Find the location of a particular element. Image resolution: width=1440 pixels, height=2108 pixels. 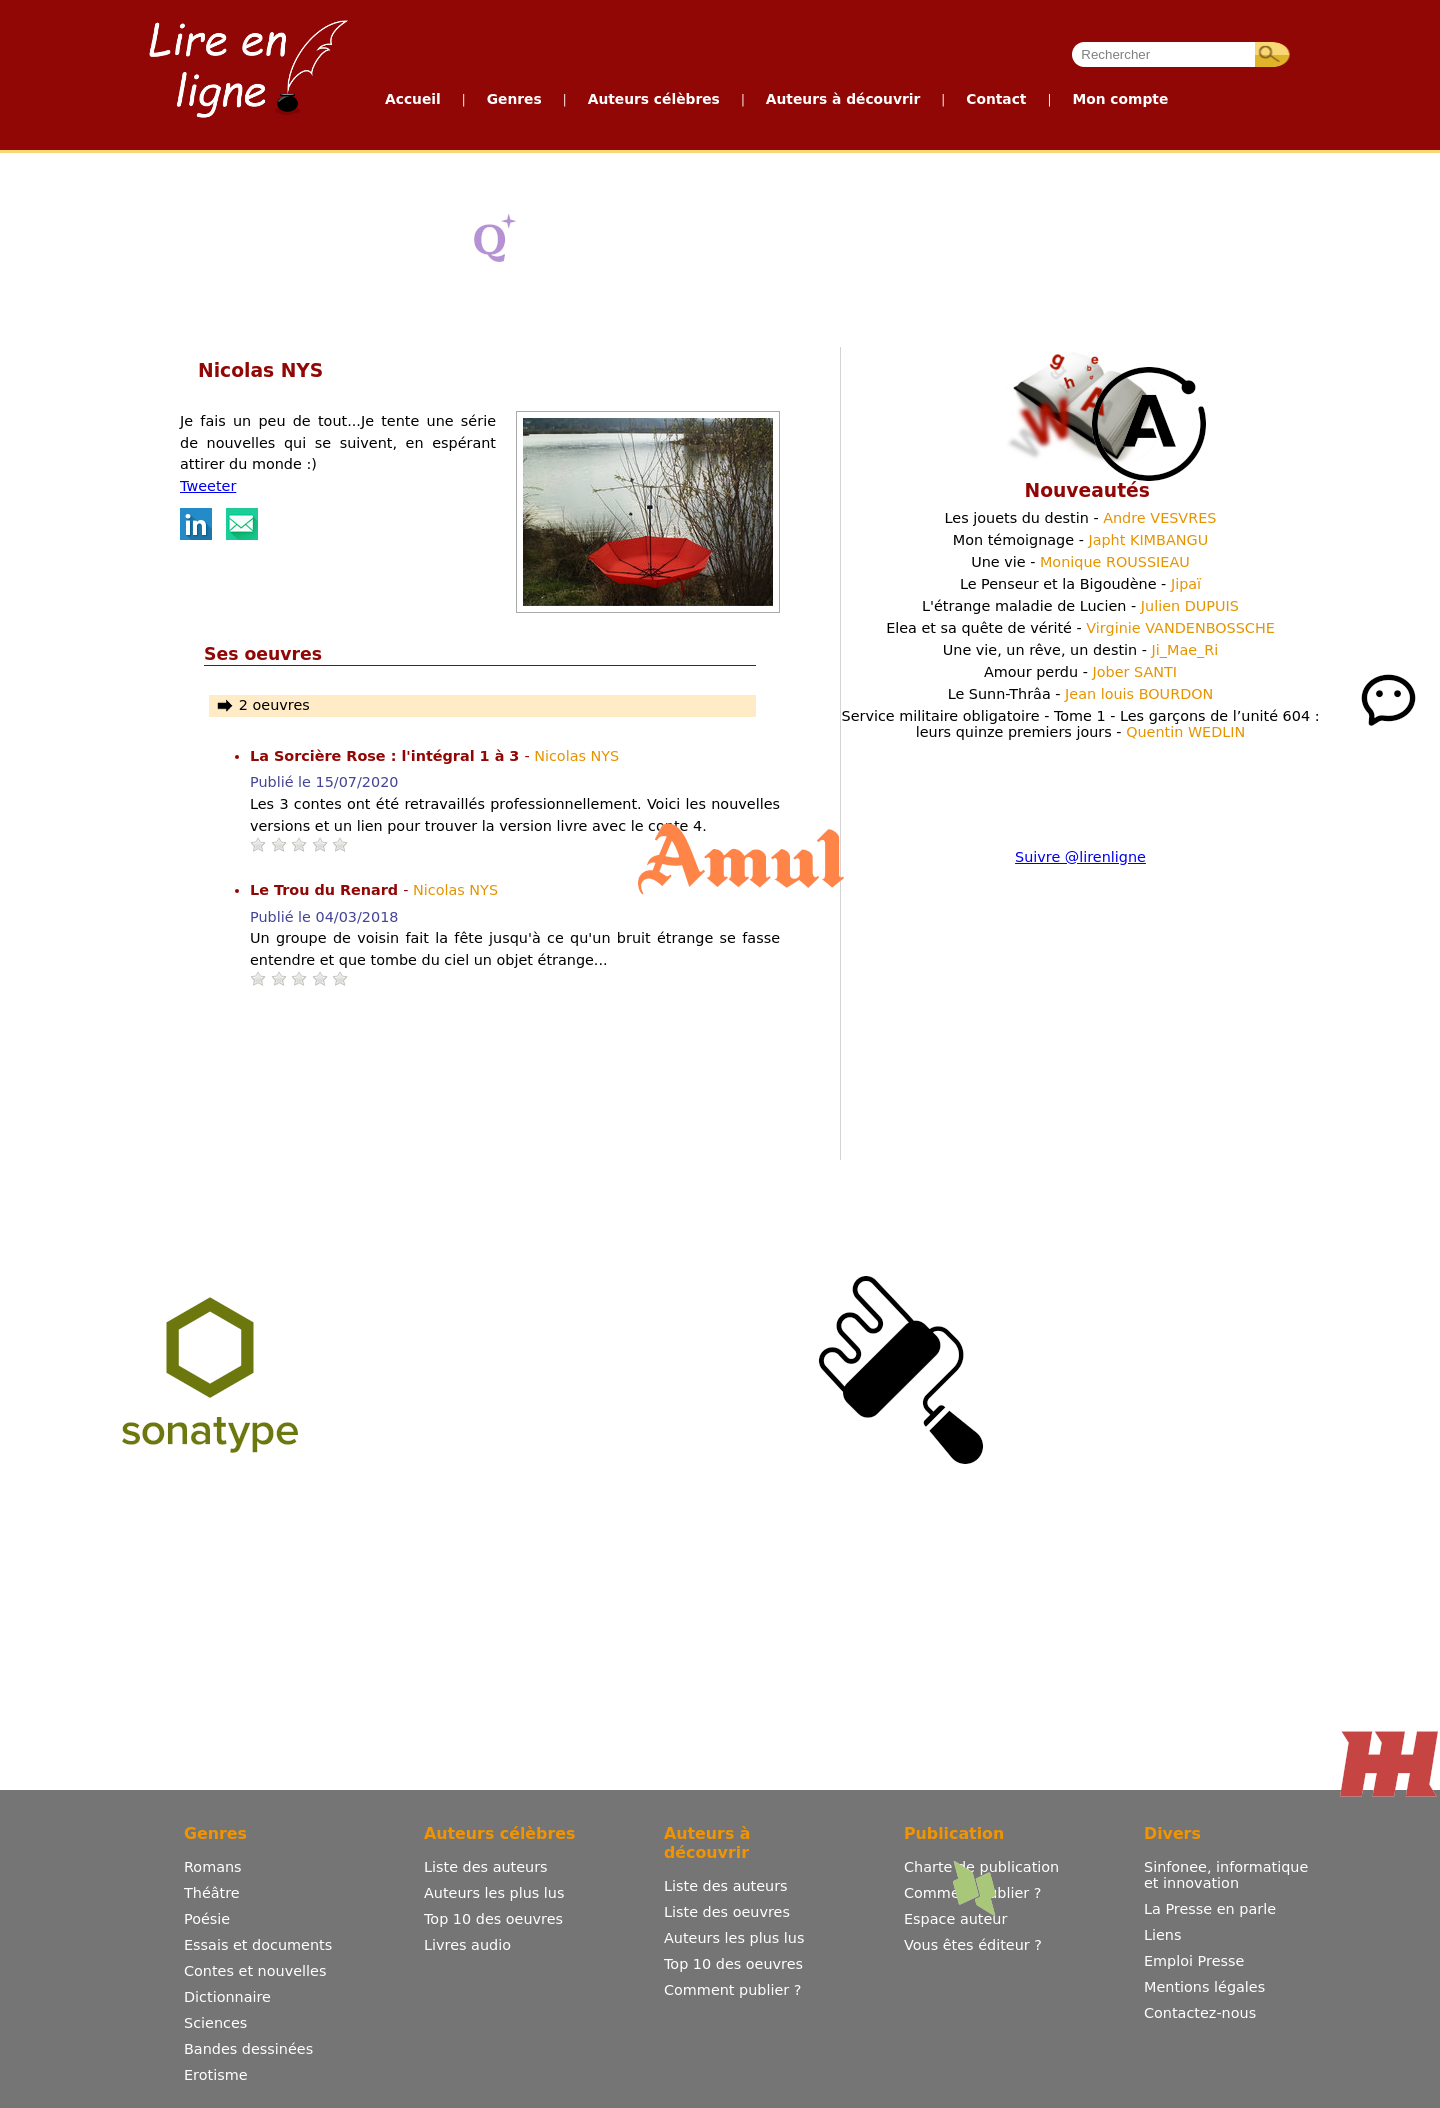

open the Car Throttle app is located at coordinates (1389, 1764).